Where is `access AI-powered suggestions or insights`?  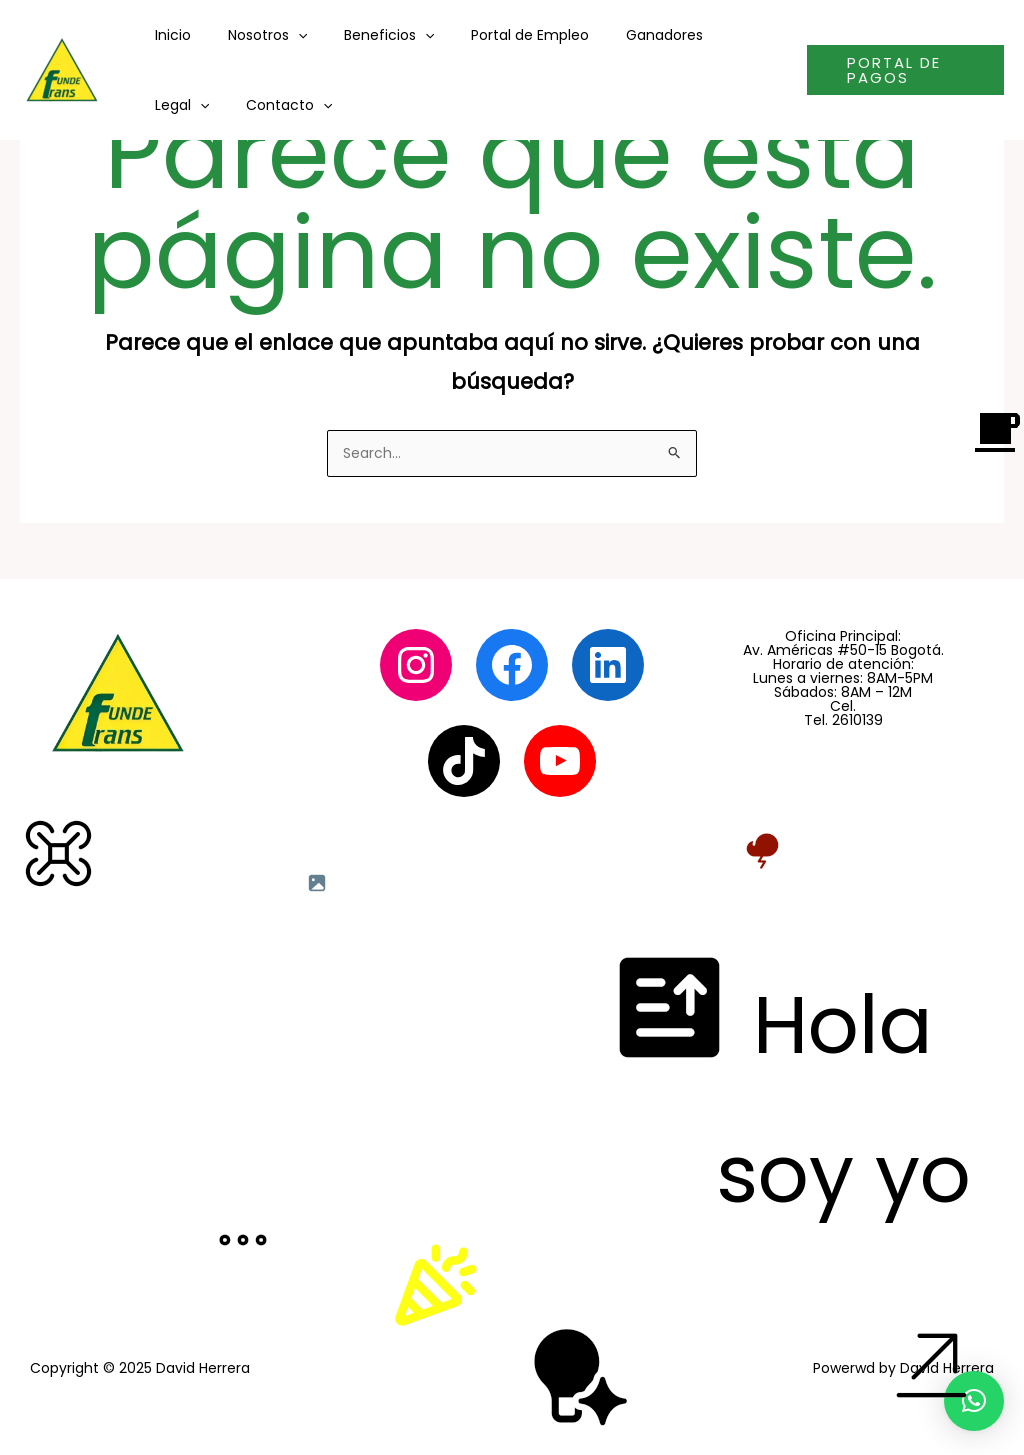 access AI-powered suggestions or insights is located at coordinates (577, 1379).